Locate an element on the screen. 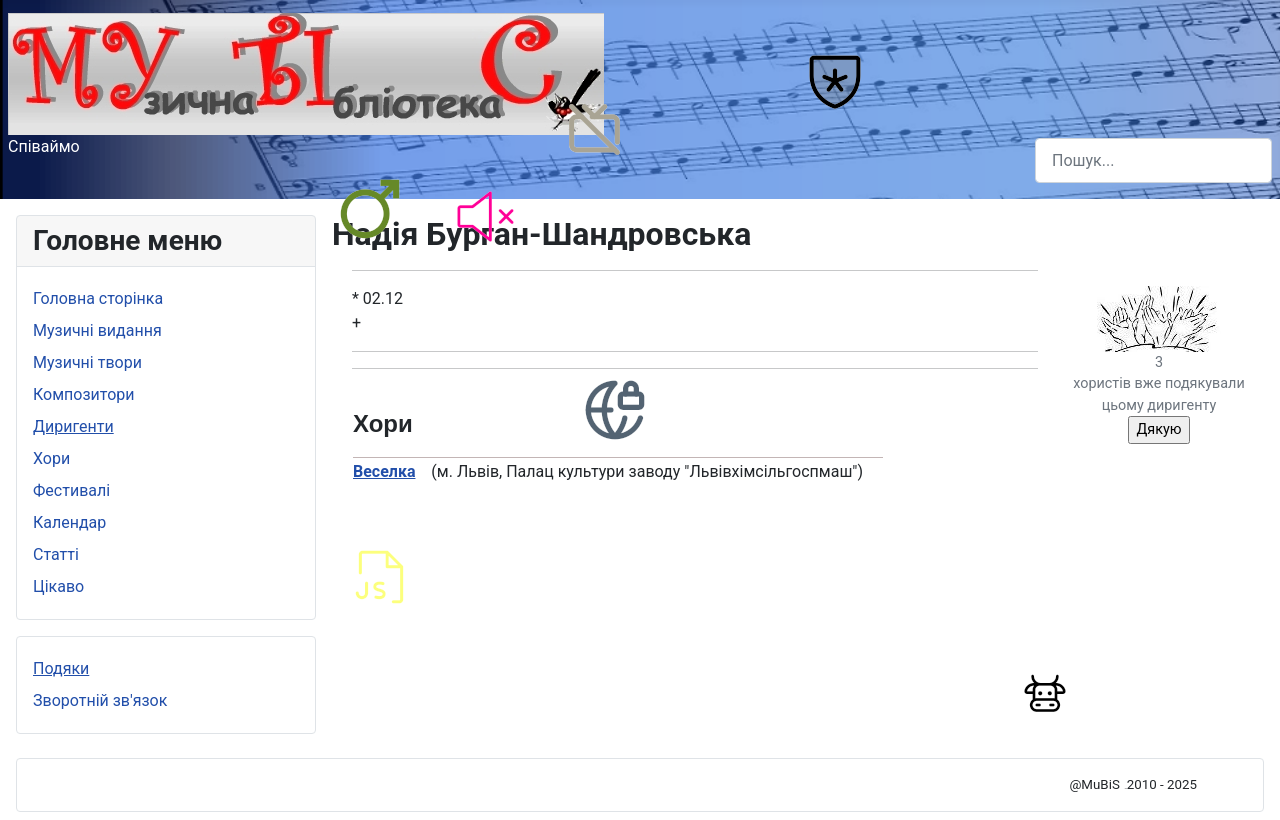 Image resolution: width=1280 pixels, height=820 pixels. mute audio or sound is located at coordinates (482, 216).